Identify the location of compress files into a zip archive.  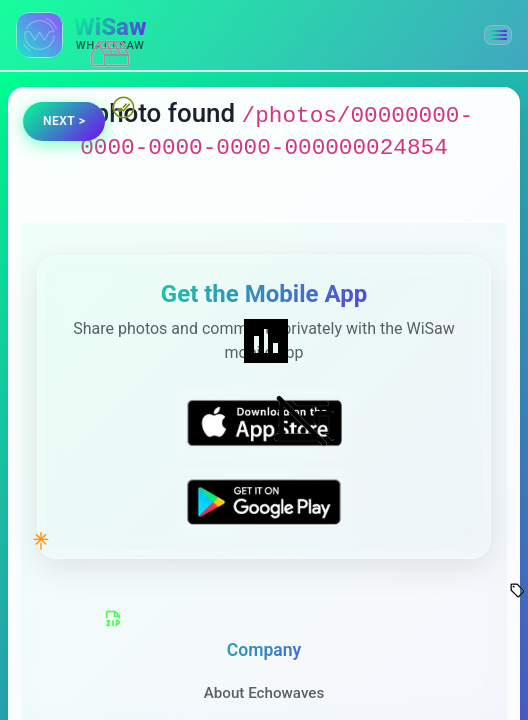
(113, 619).